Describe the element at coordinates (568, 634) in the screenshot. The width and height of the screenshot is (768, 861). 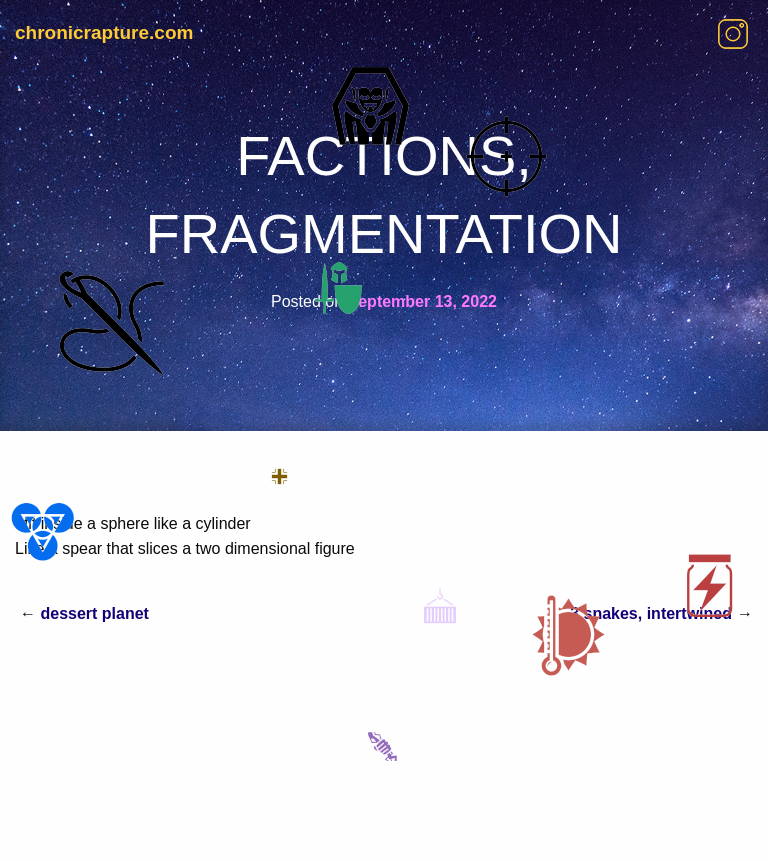
I see `view current temperature or weather conditions` at that location.